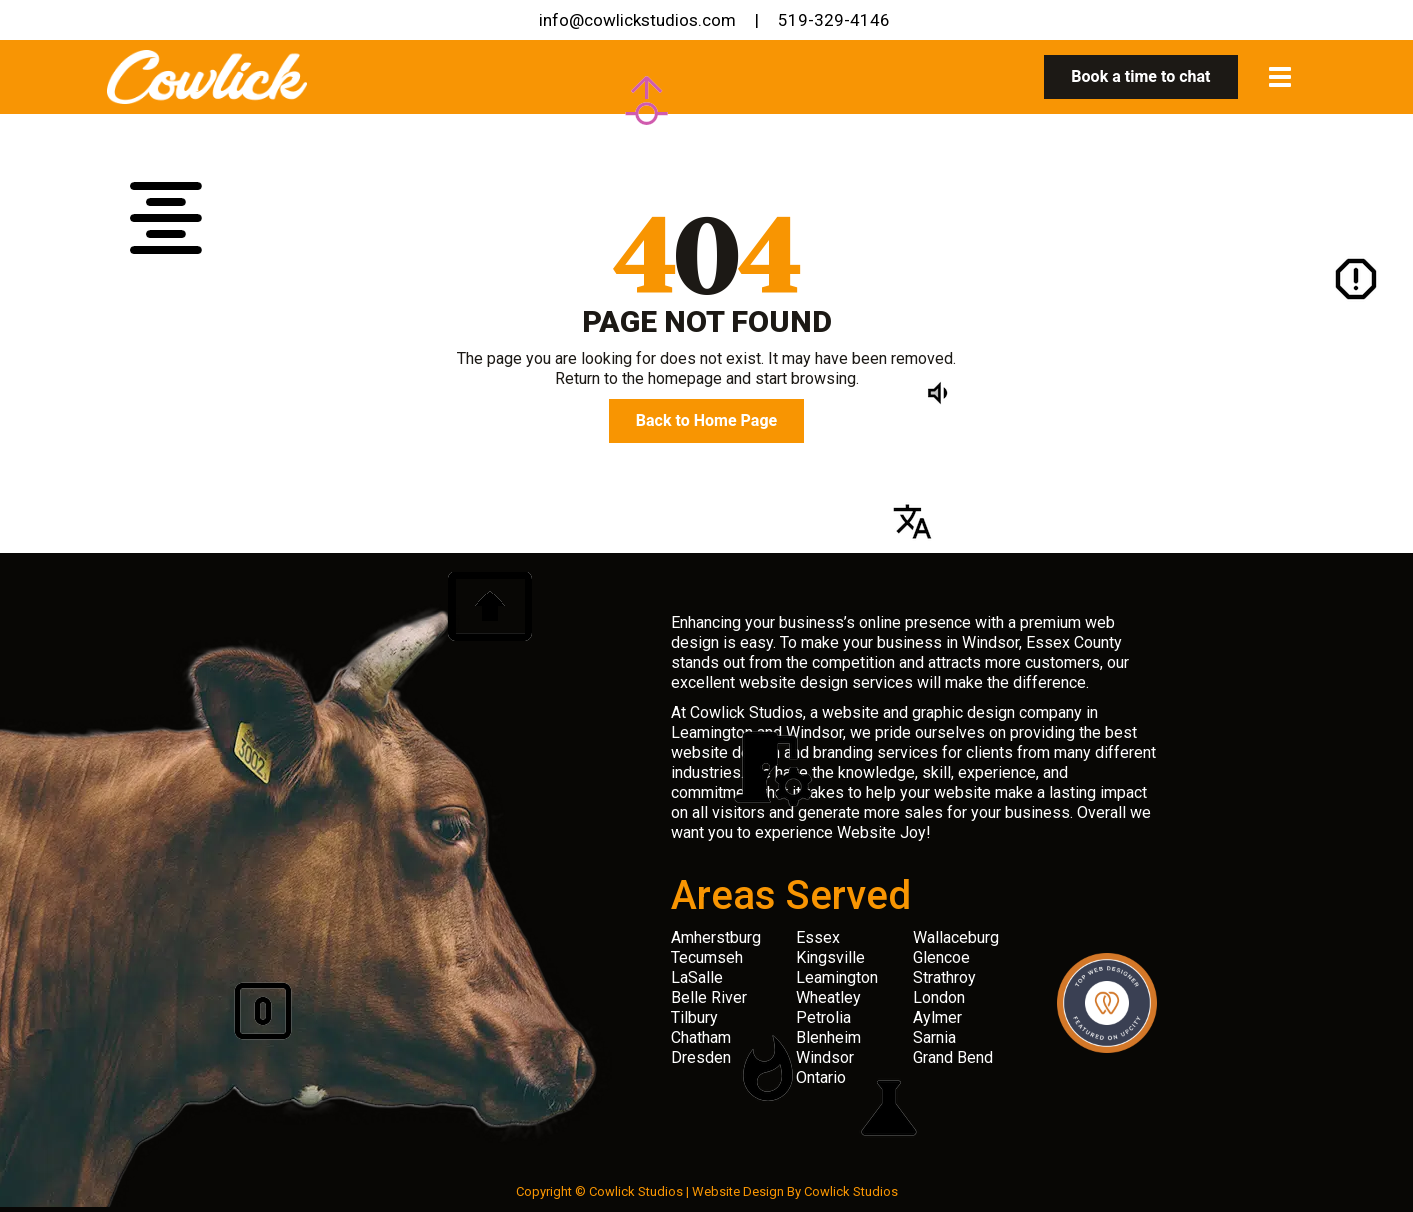  What do you see at coordinates (938, 393) in the screenshot?
I see `decrease audio volume` at bounding box center [938, 393].